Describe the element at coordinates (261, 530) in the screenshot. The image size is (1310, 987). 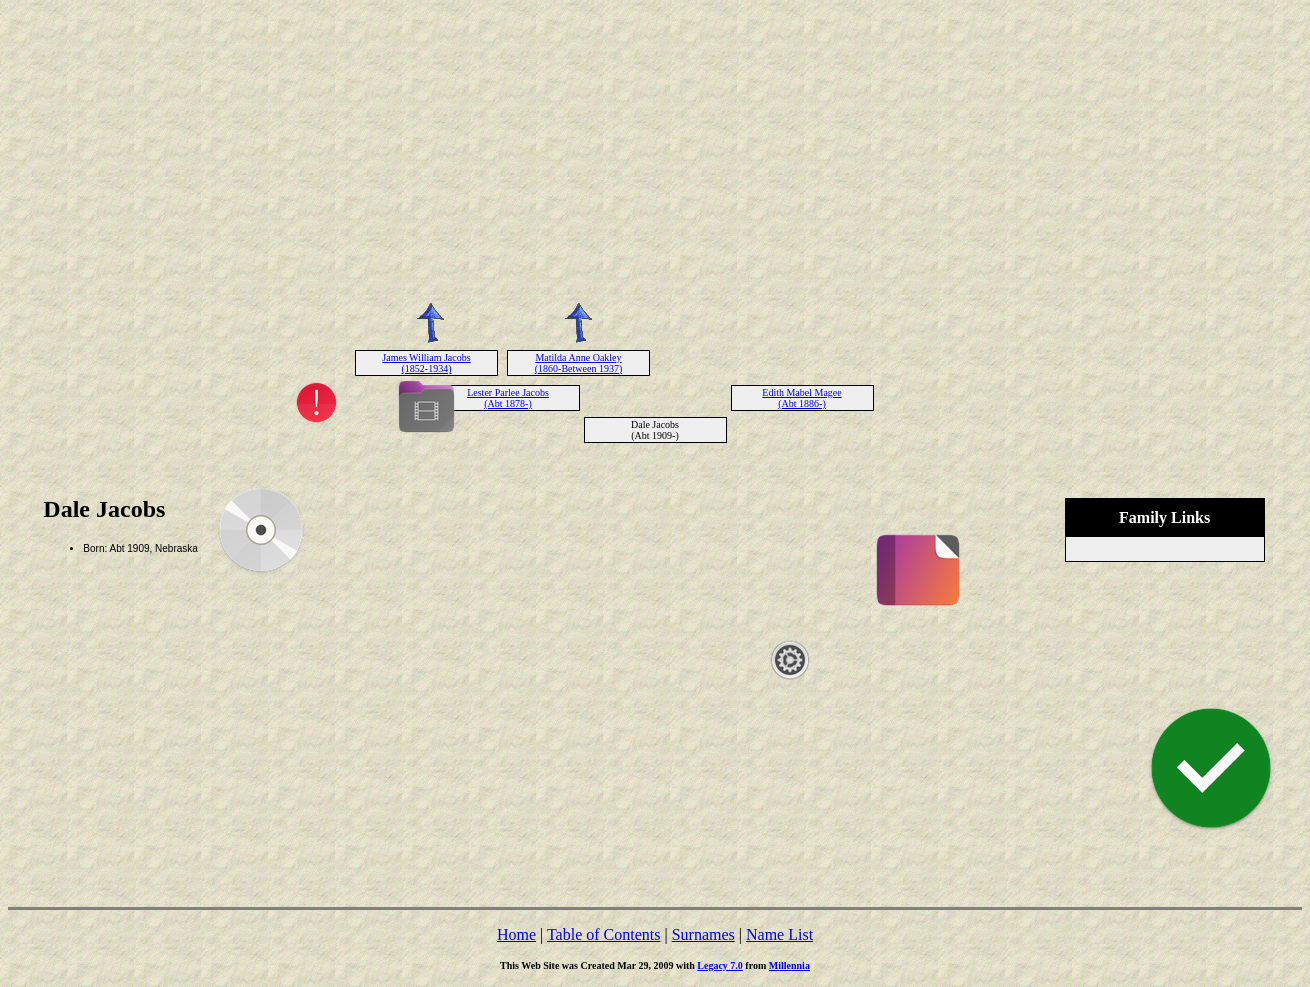
I see `access CD/DVD drive or optical media` at that location.